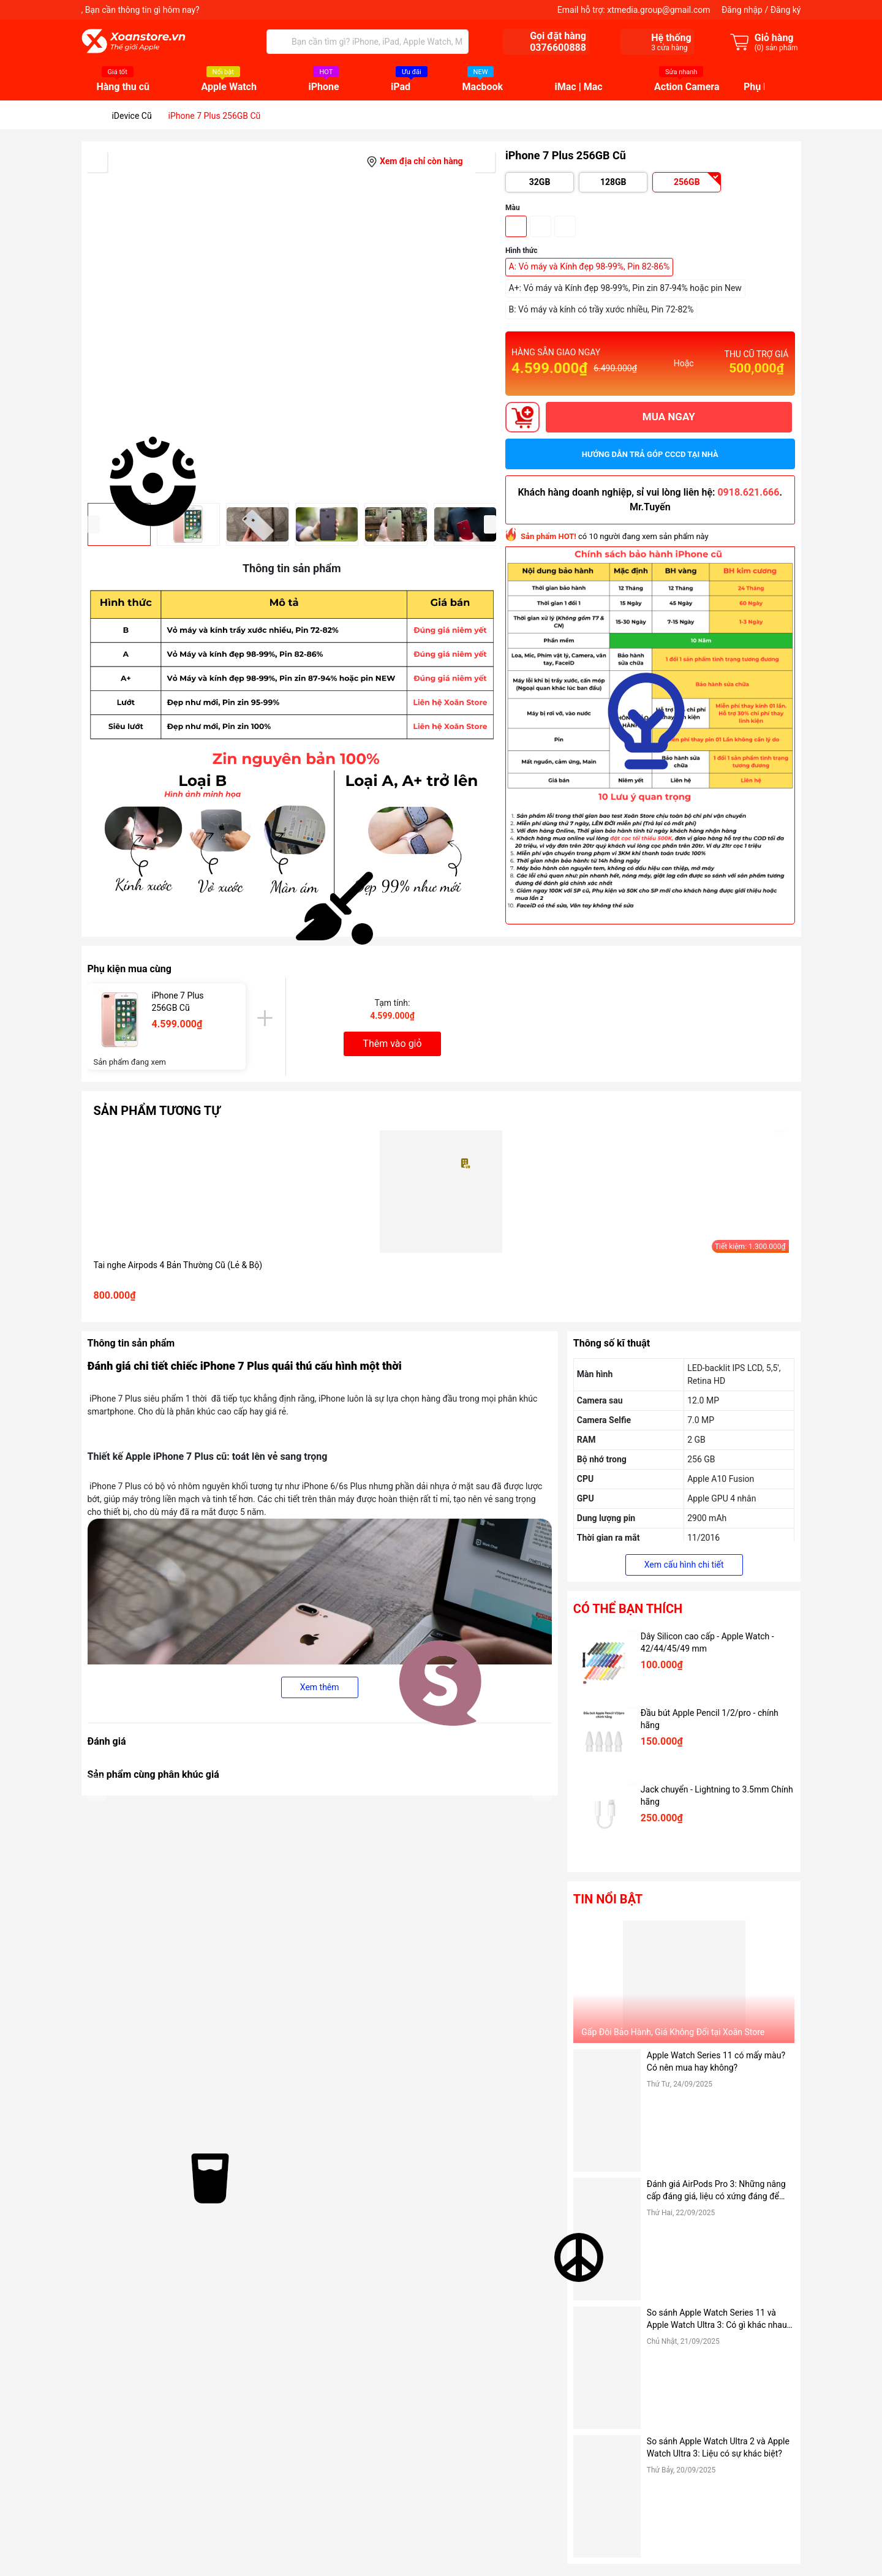  I want to click on open the Speakap app, so click(440, 1683).